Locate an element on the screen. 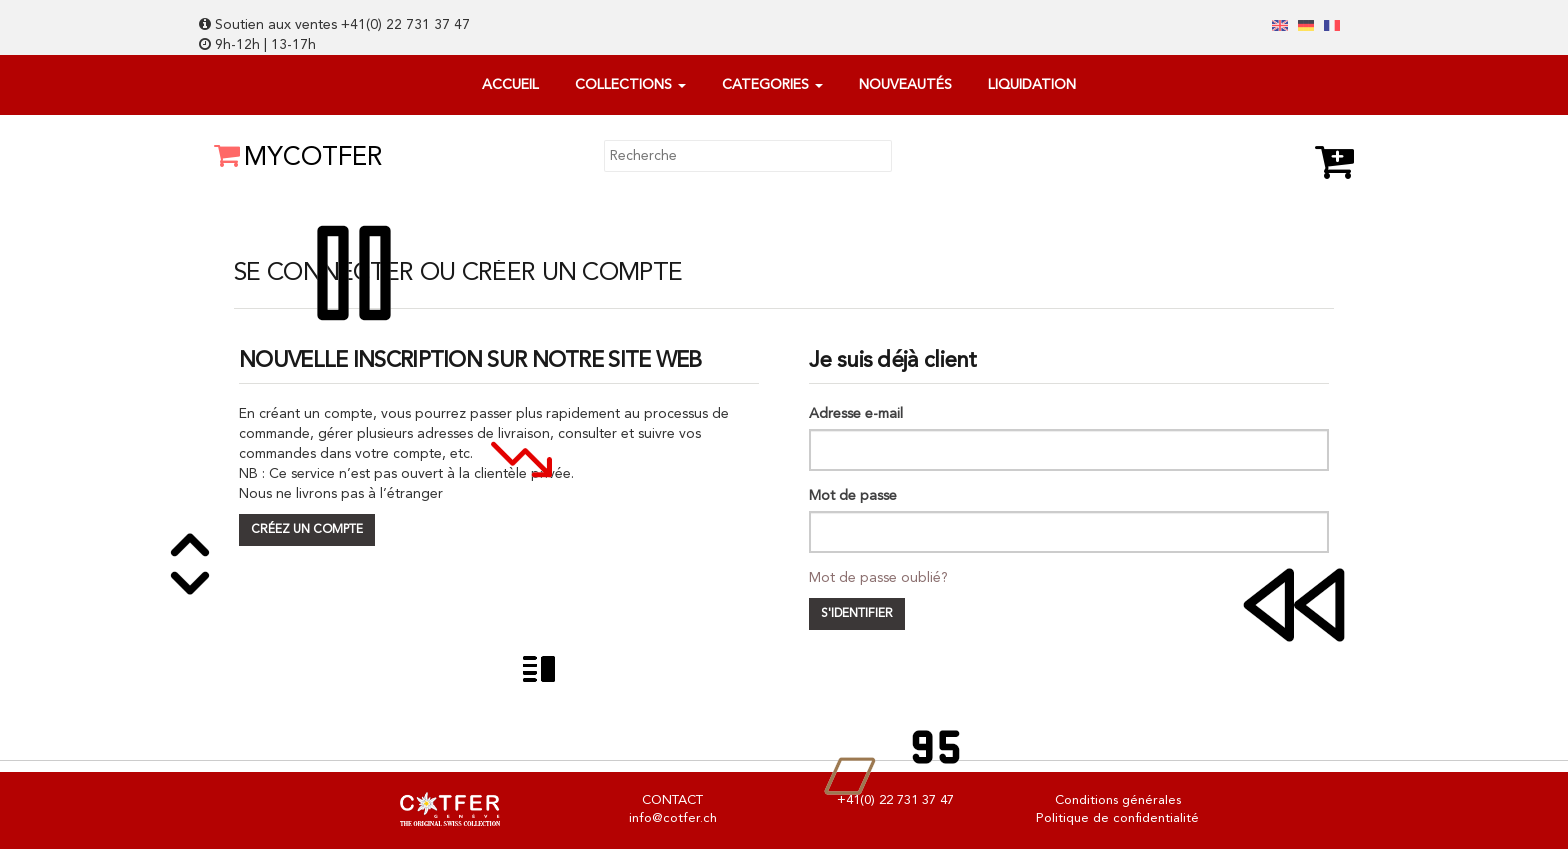 The width and height of the screenshot is (1568, 849). pause media playback is located at coordinates (354, 273).